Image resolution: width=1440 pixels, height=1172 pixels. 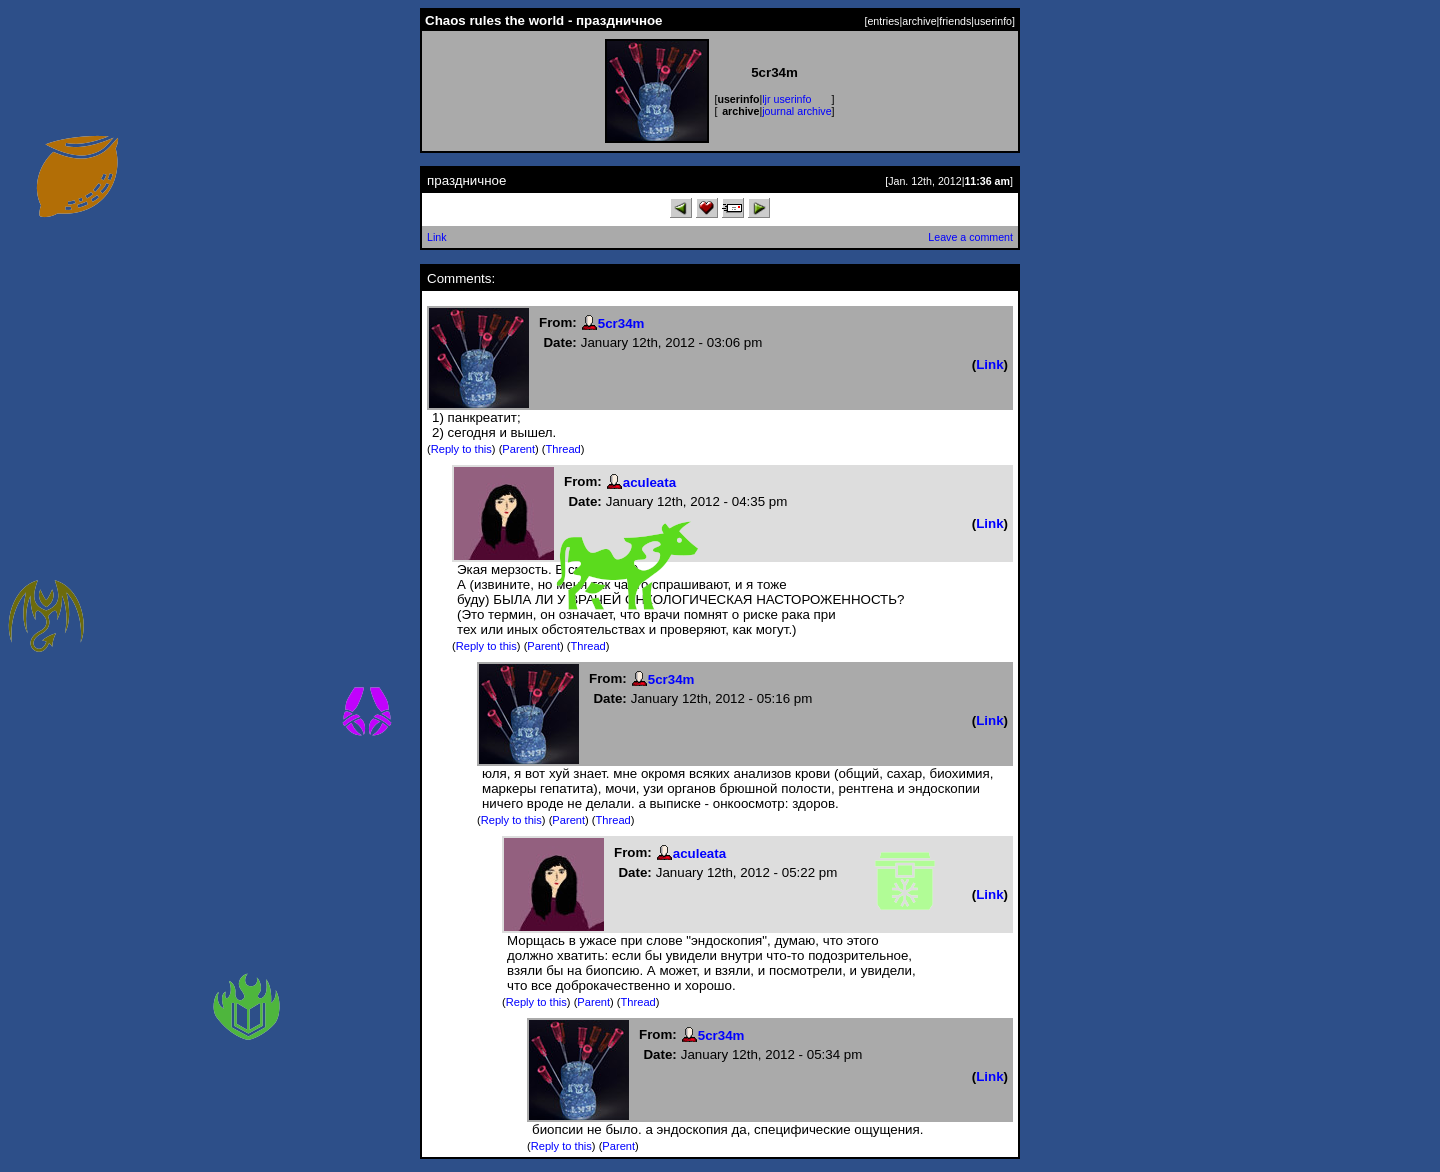 I want to click on access cooling or refrigeration settings, so click(x=905, y=880).